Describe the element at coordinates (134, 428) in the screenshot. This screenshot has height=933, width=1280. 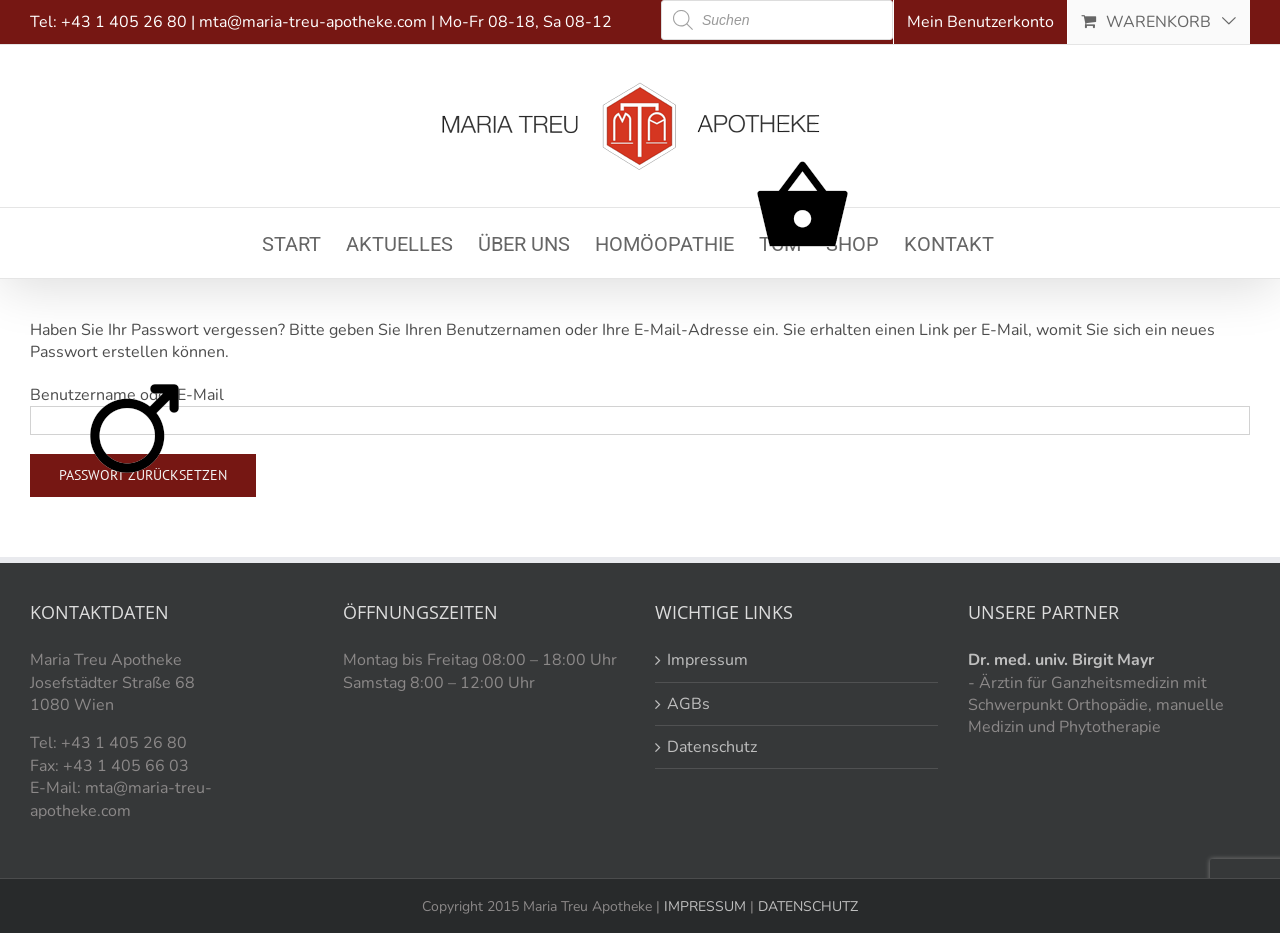
I see `select male gender option` at that location.